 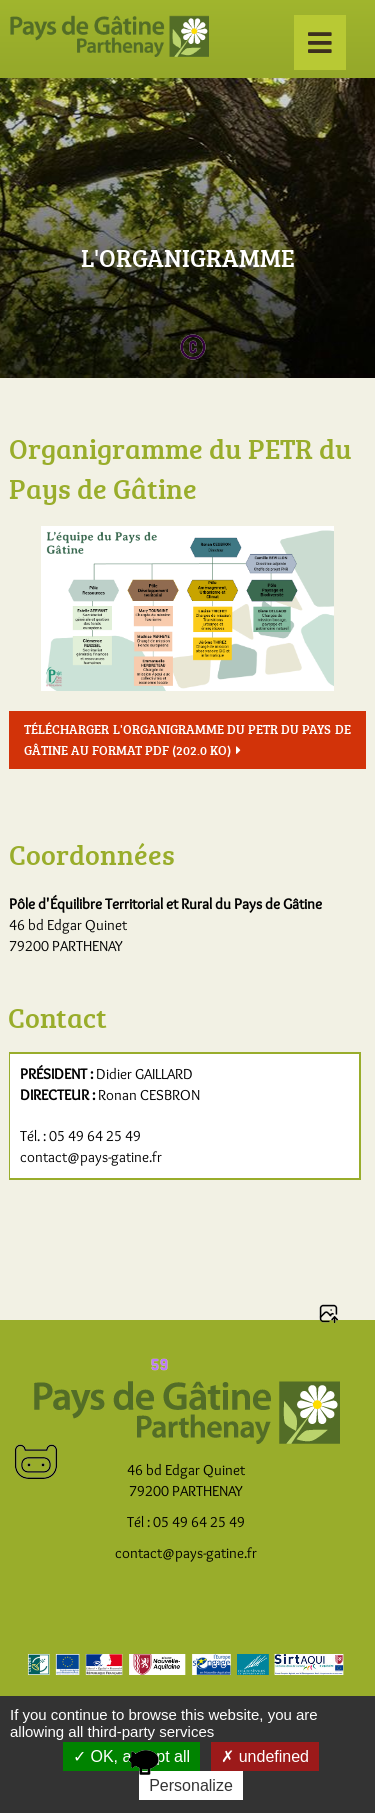 I want to click on upload a photo, so click(x=328, y=1313).